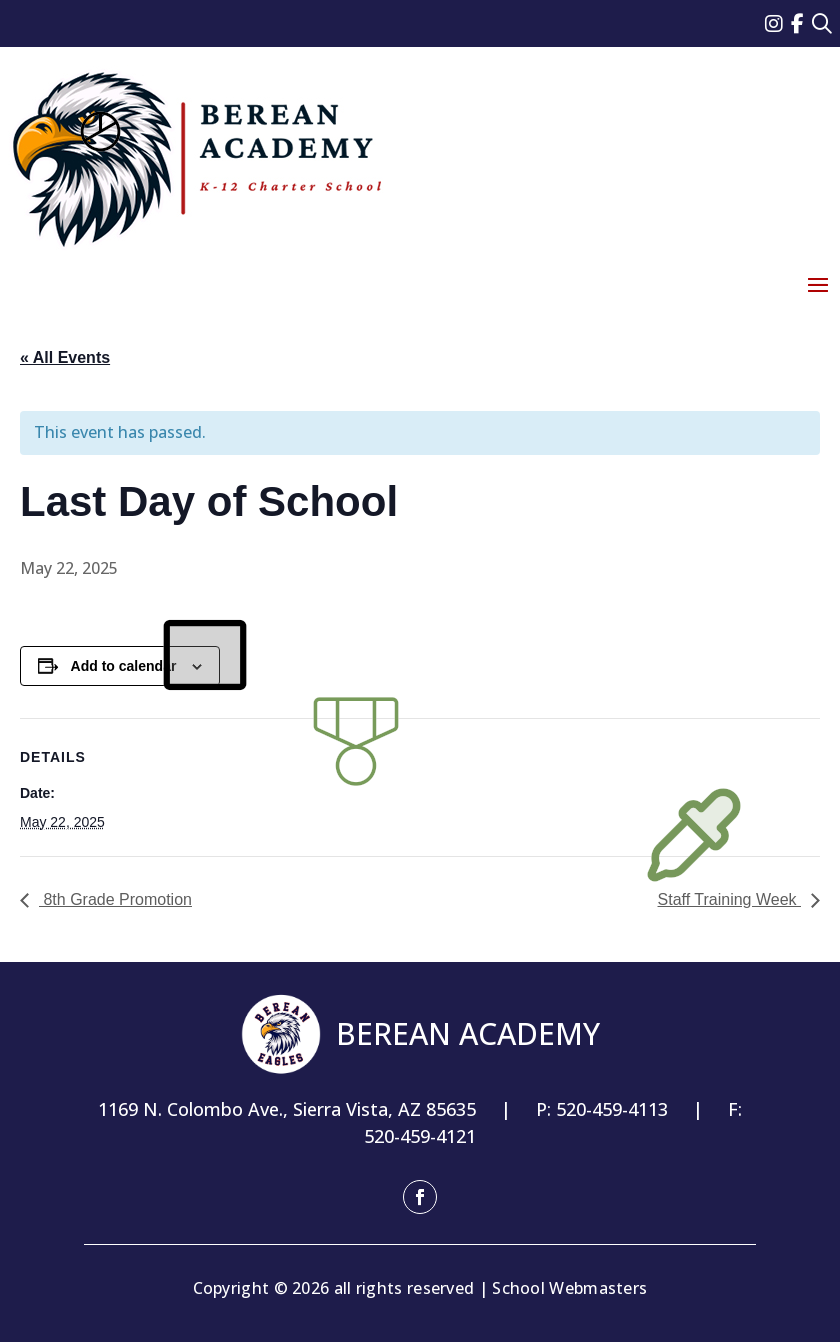 This screenshot has width=840, height=1342. I want to click on represents a container or frame element, so click(205, 655).